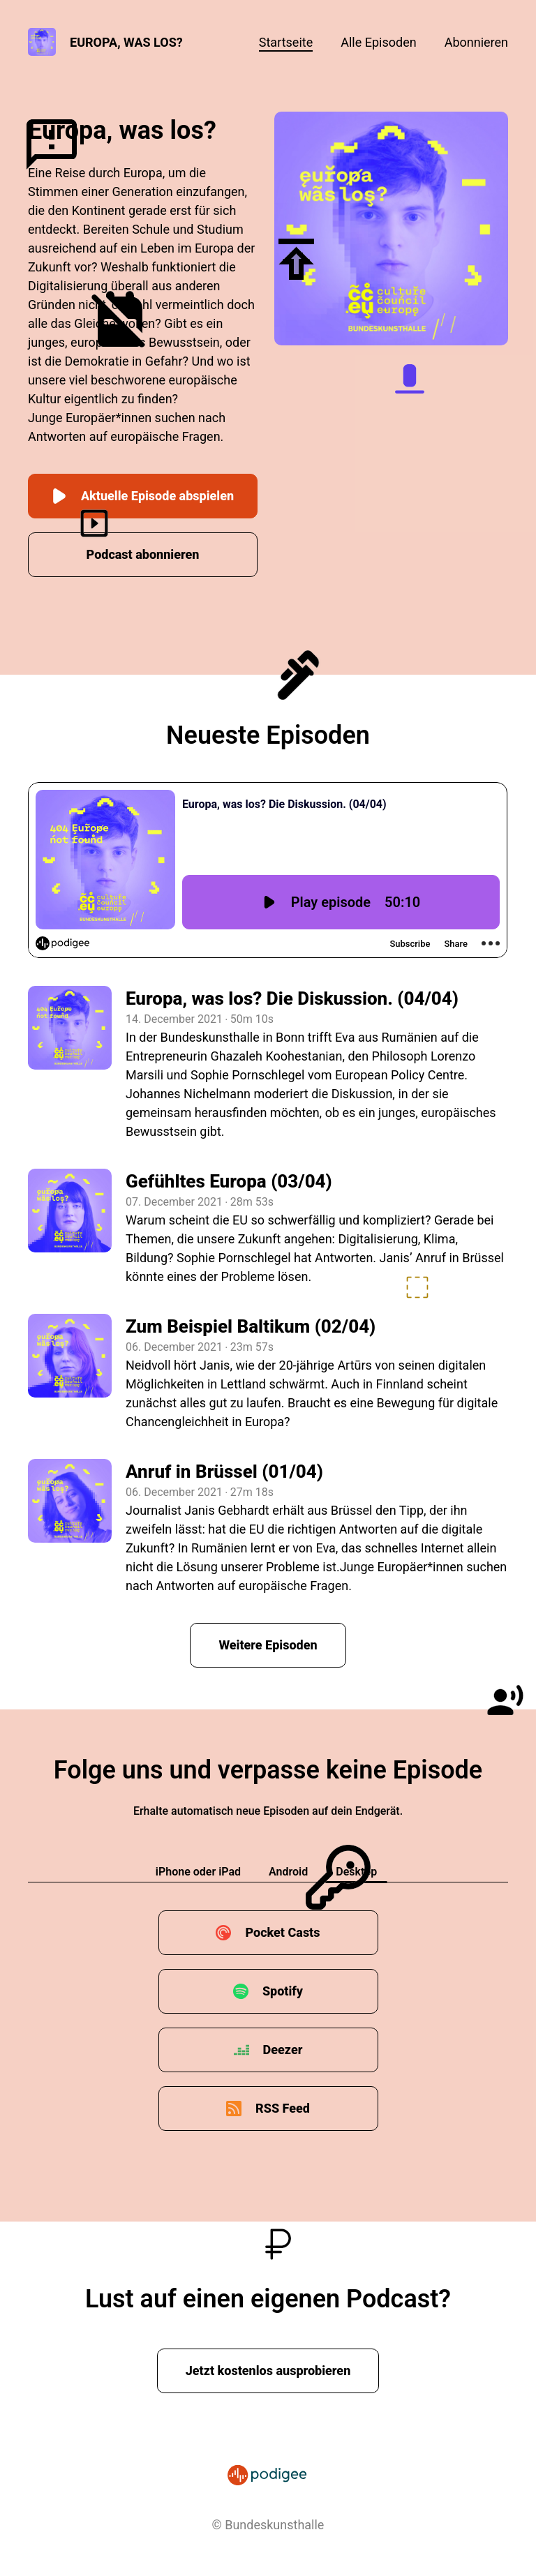 The height and width of the screenshot is (2576, 536). I want to click on align selected element to bottom, so click(410, 379).